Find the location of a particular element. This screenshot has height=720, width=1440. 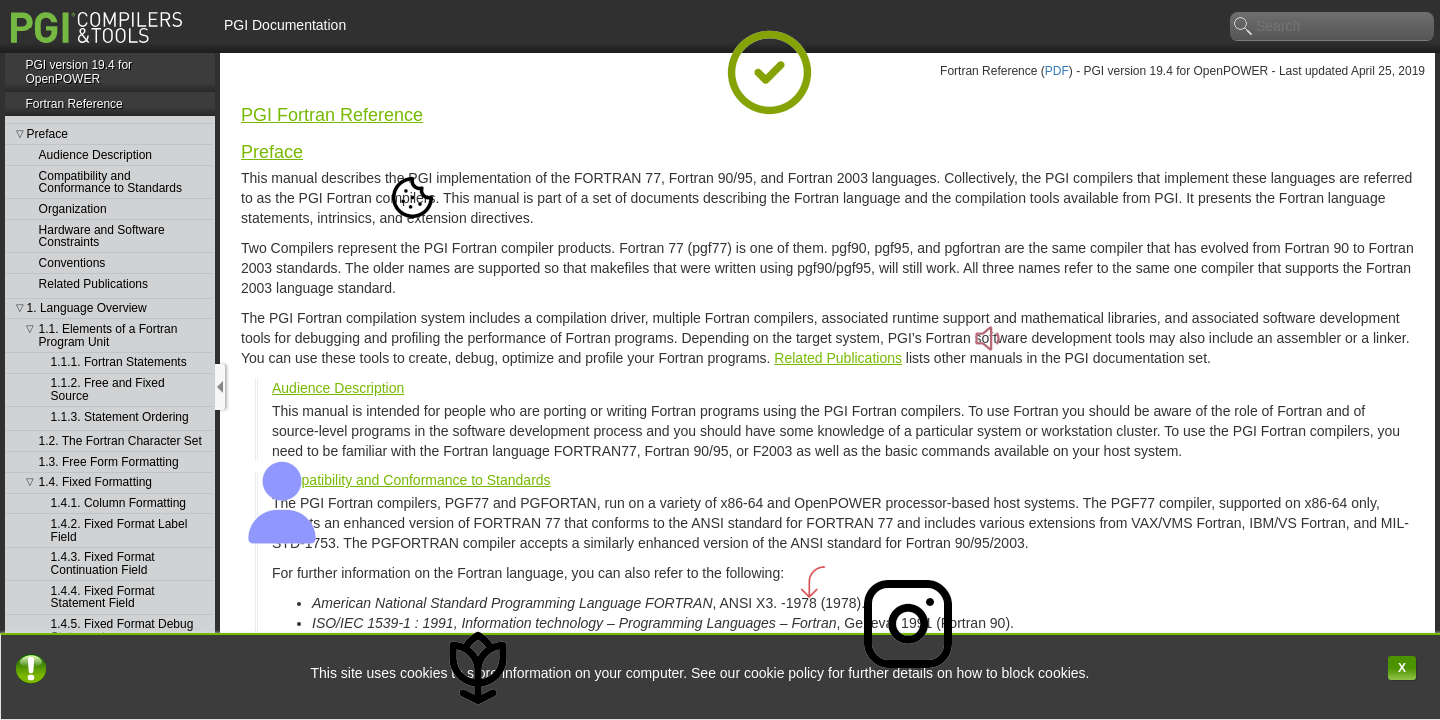

view your profile is located at coordinates (282, 502).